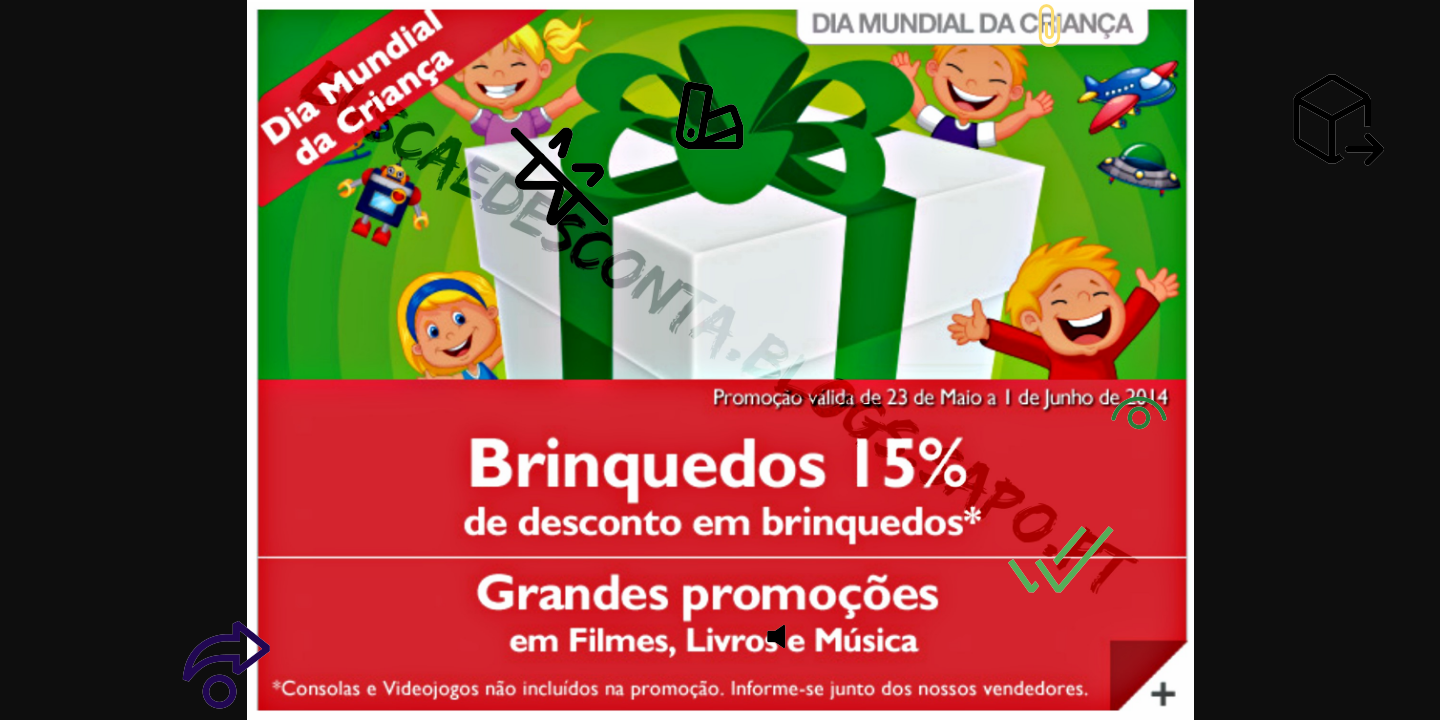  What do you see at coordinates (226, 664) in the screenshot?
I see `start a live share session` at bounding box center [226, 664].